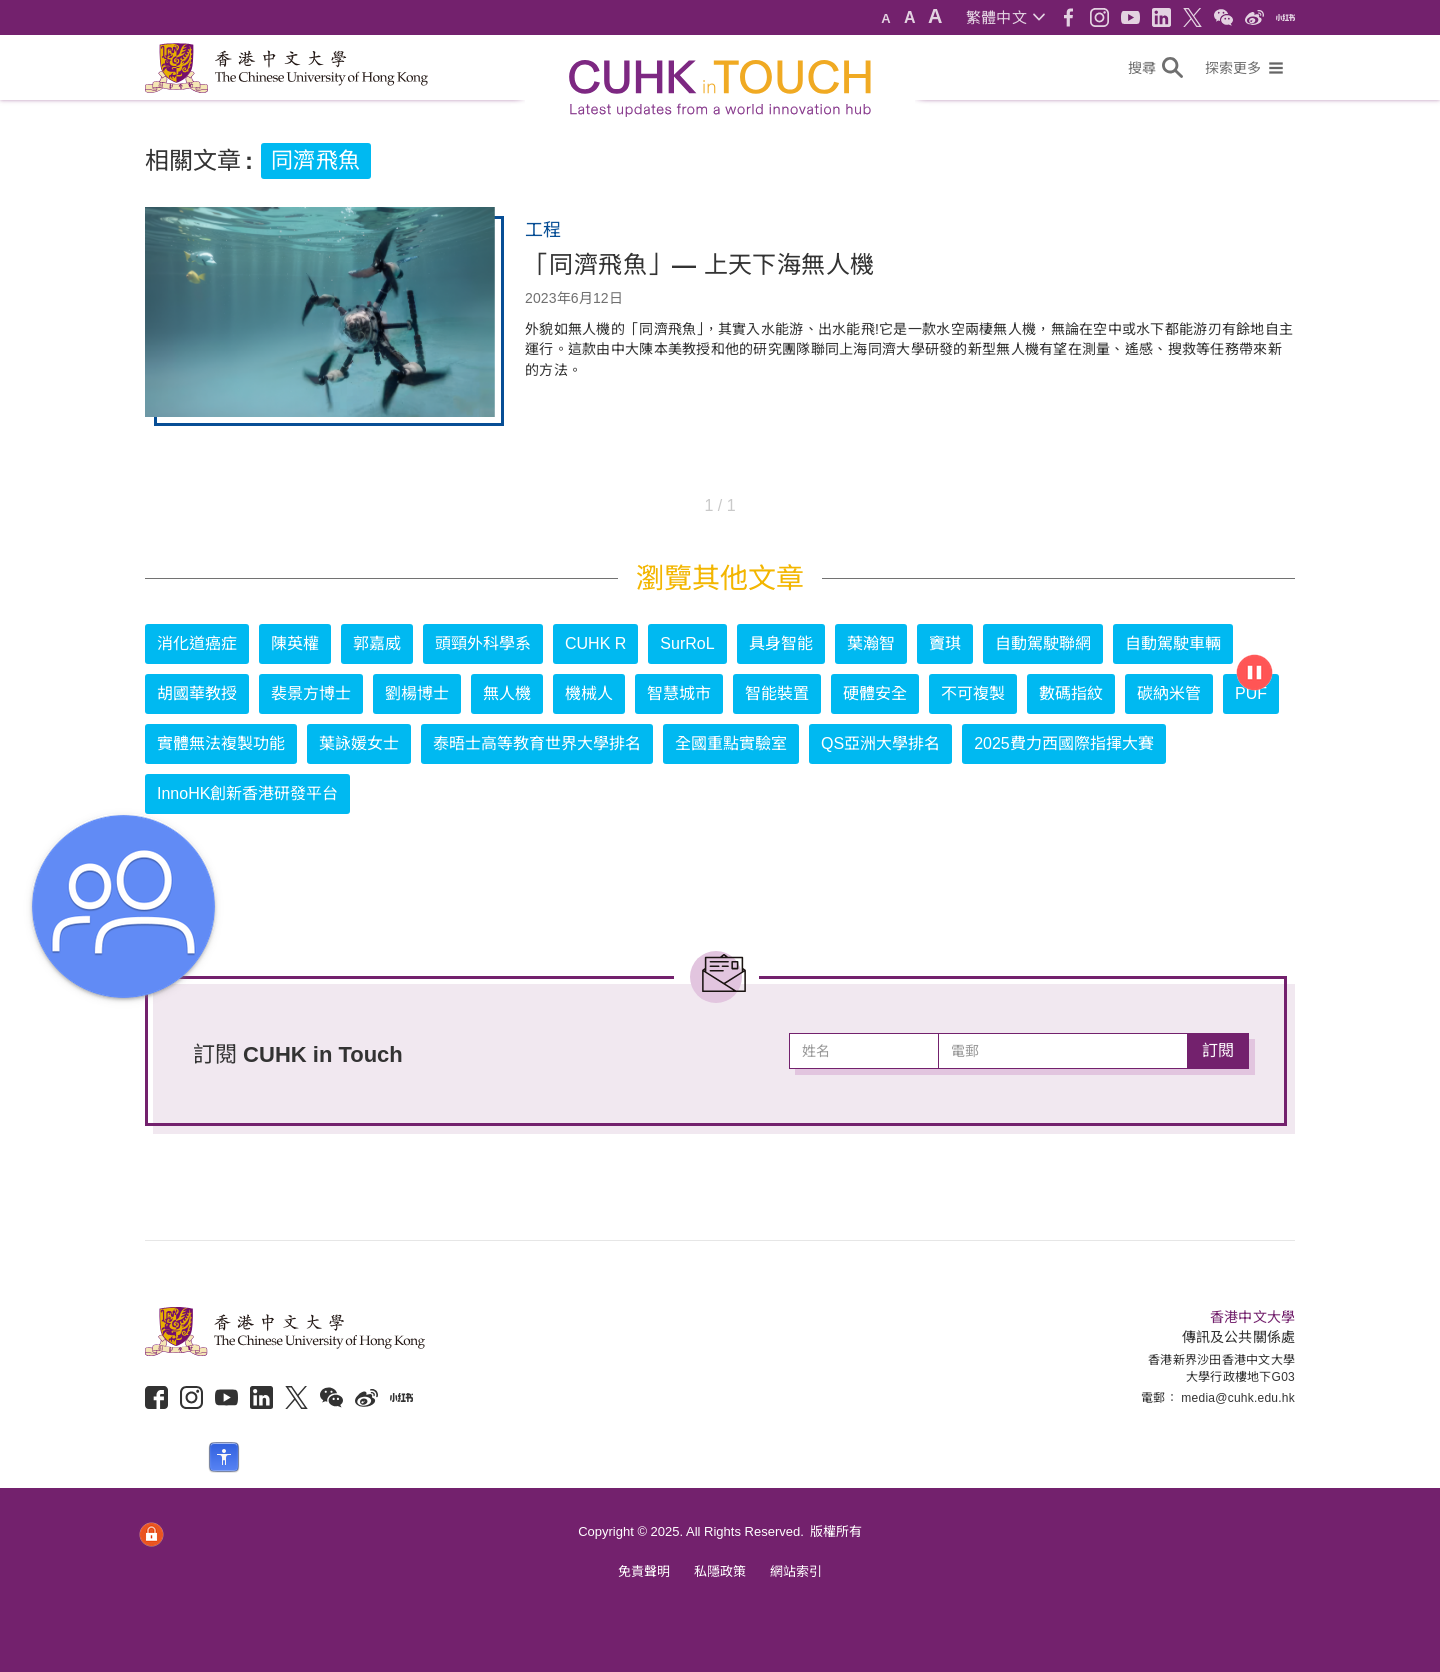 This screenshot has width=1440, height=1672. Describe the element at coordinates (151, 1534) in the screenshot. I see `lock your screen` at that location.